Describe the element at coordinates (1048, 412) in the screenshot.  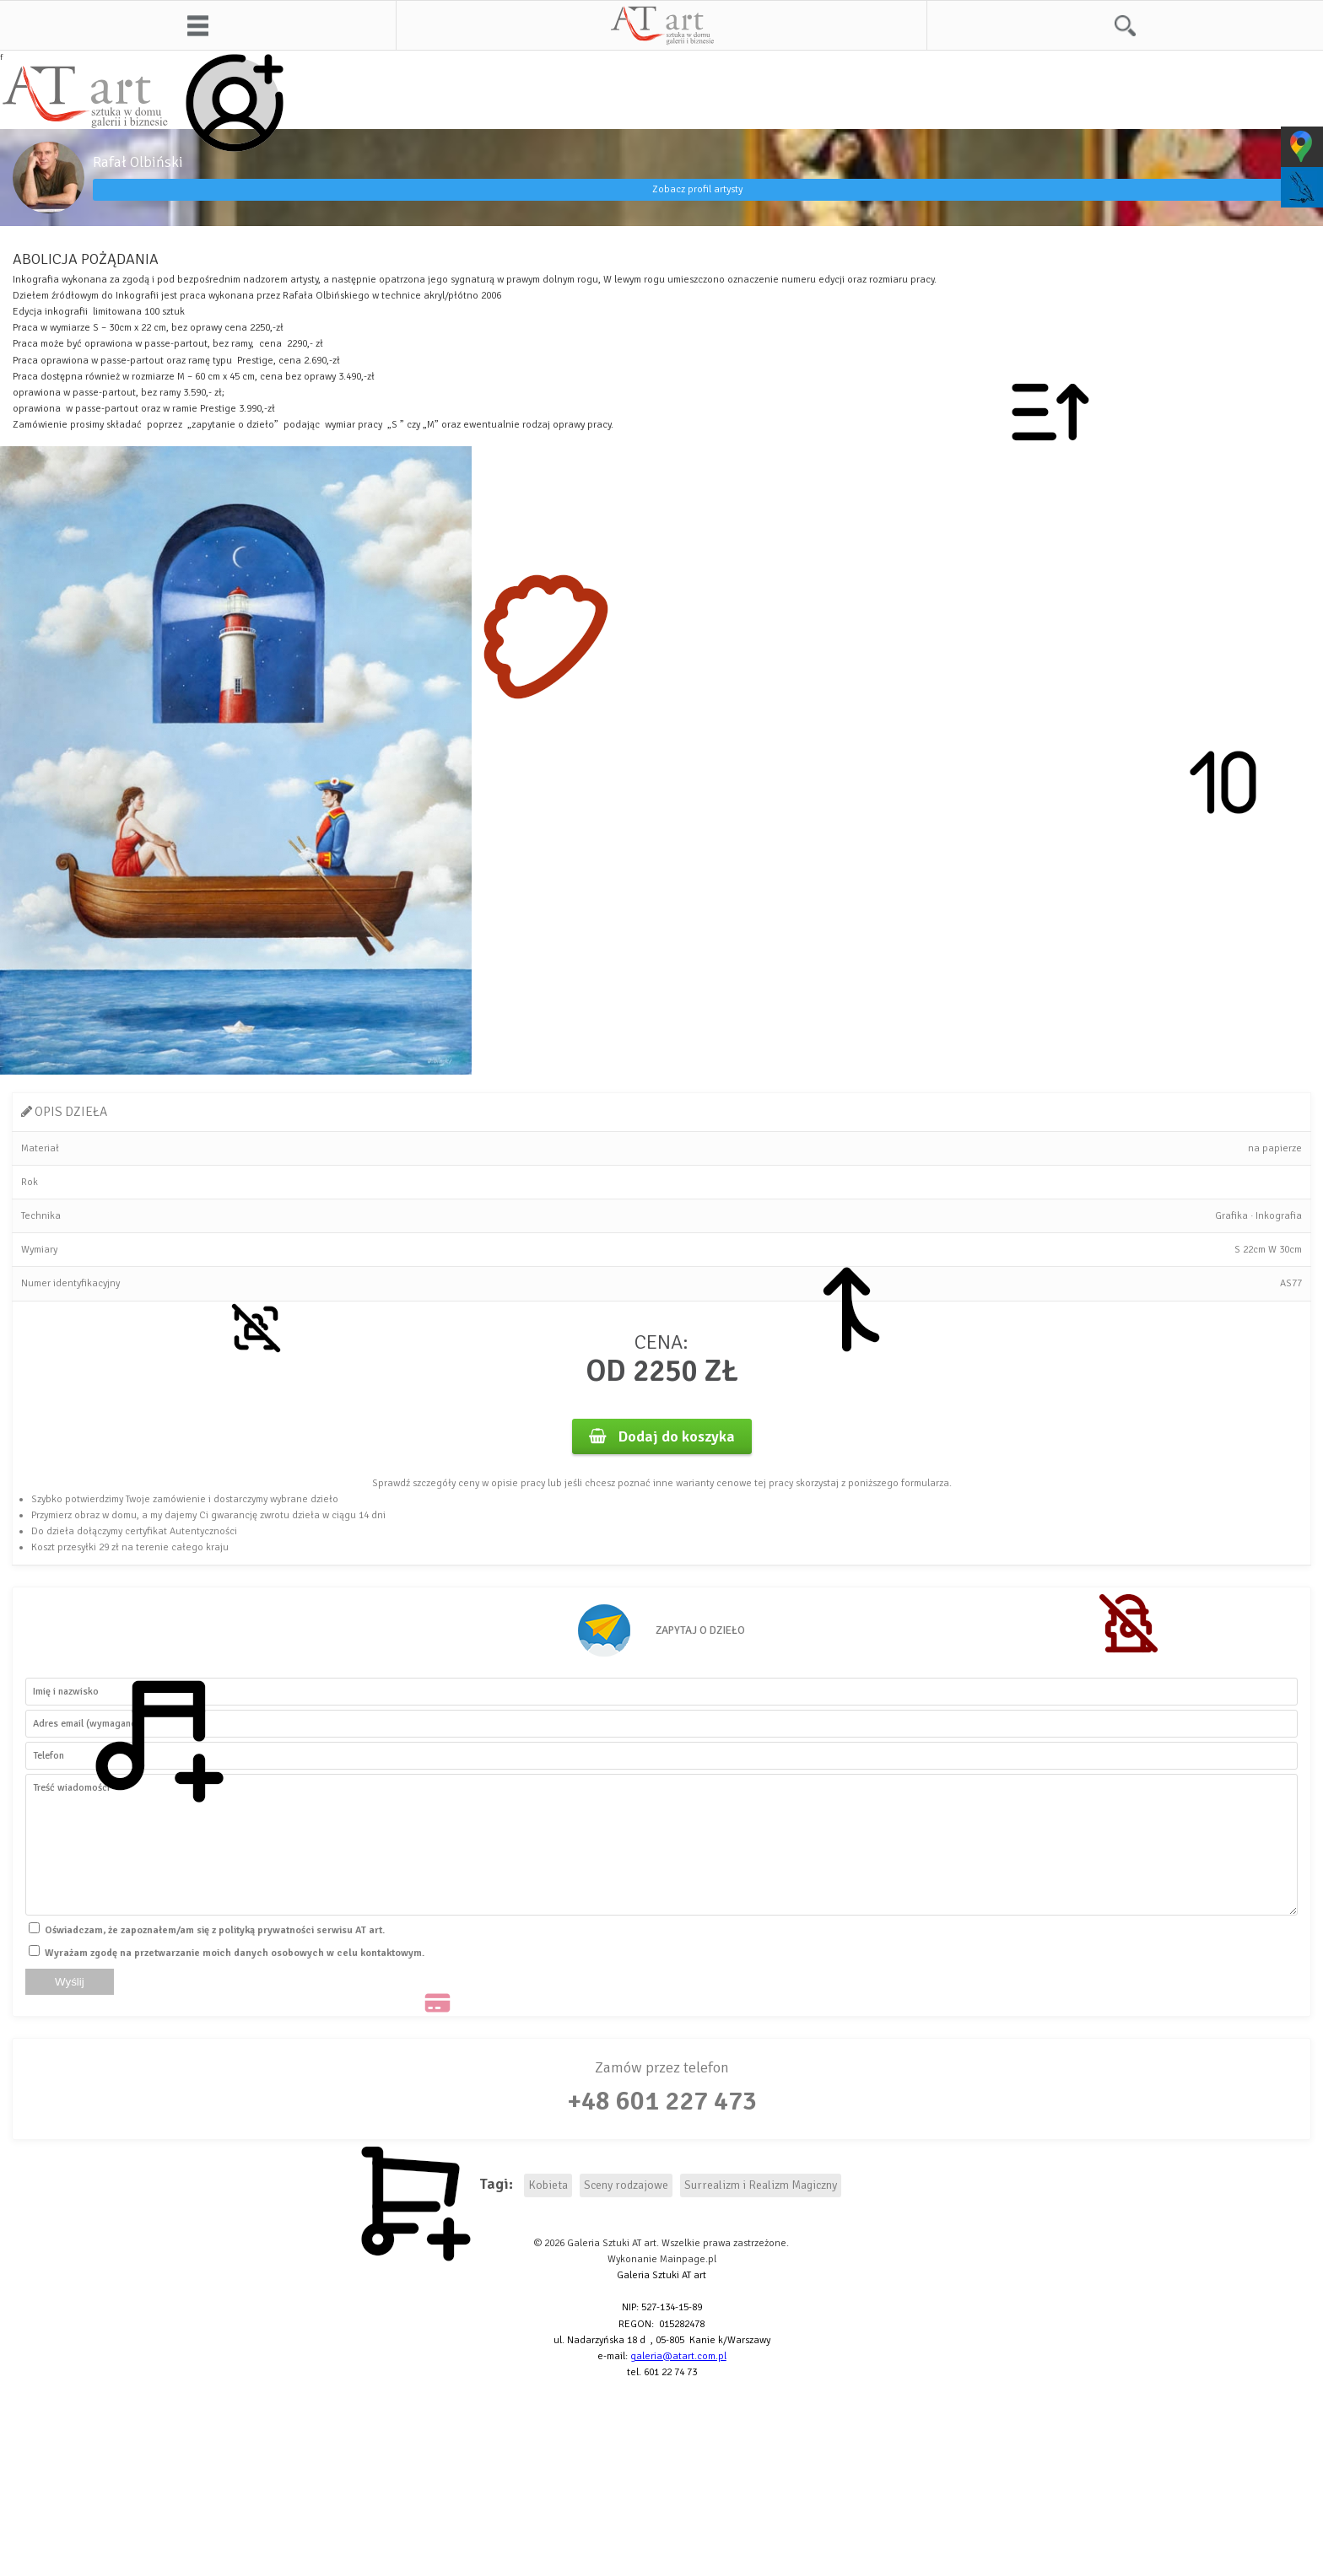
I see `sort items in ascending order` at that location.